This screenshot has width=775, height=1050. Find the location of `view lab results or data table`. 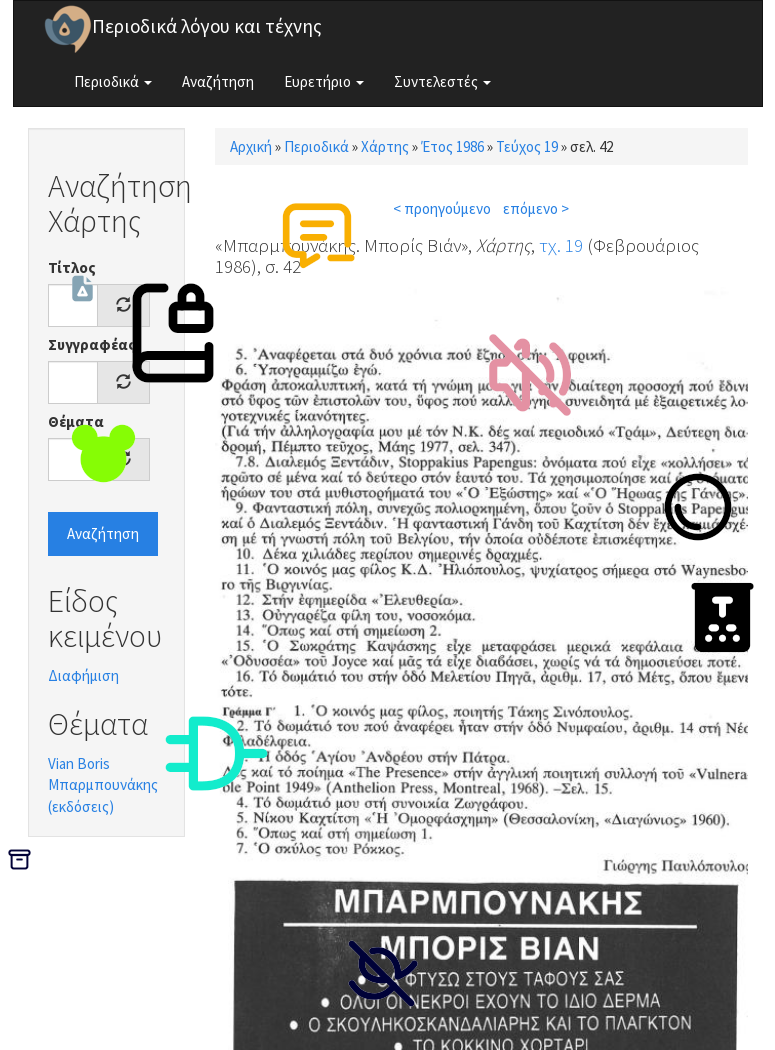

view lab results or data table is located at coordinates (722, 617).